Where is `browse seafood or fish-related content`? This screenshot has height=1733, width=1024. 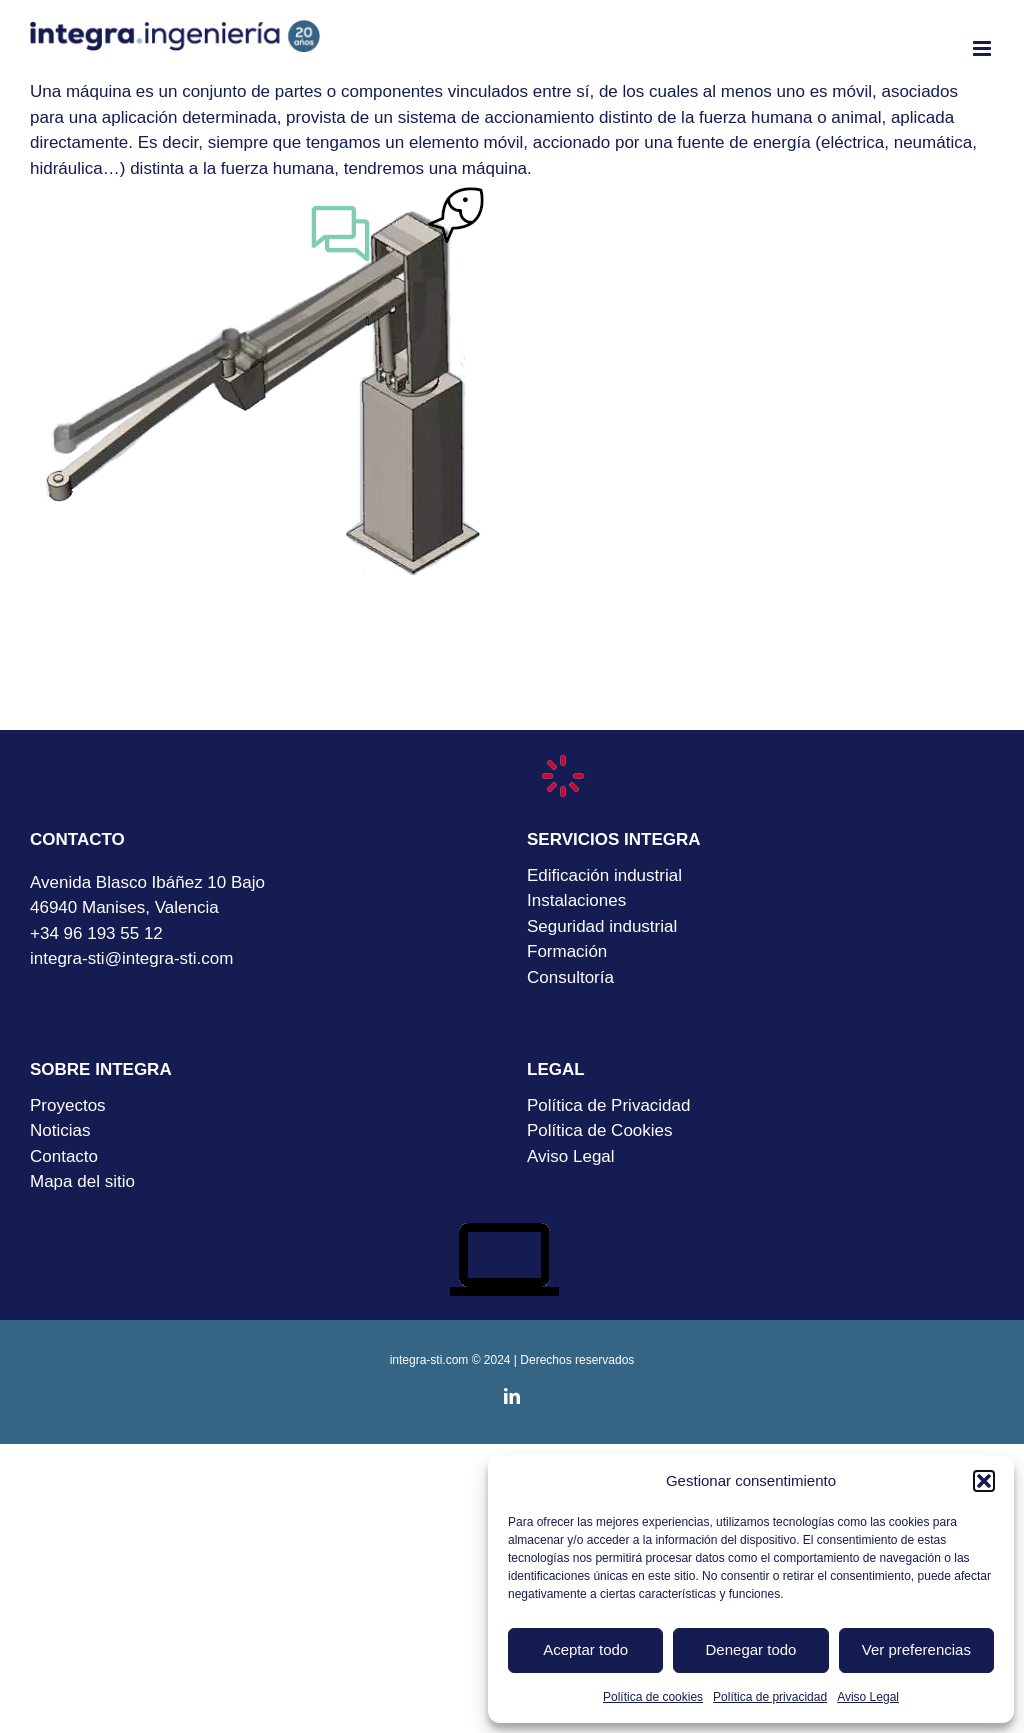 browse seafood or fish-related content is located at coordinates (458, 212).